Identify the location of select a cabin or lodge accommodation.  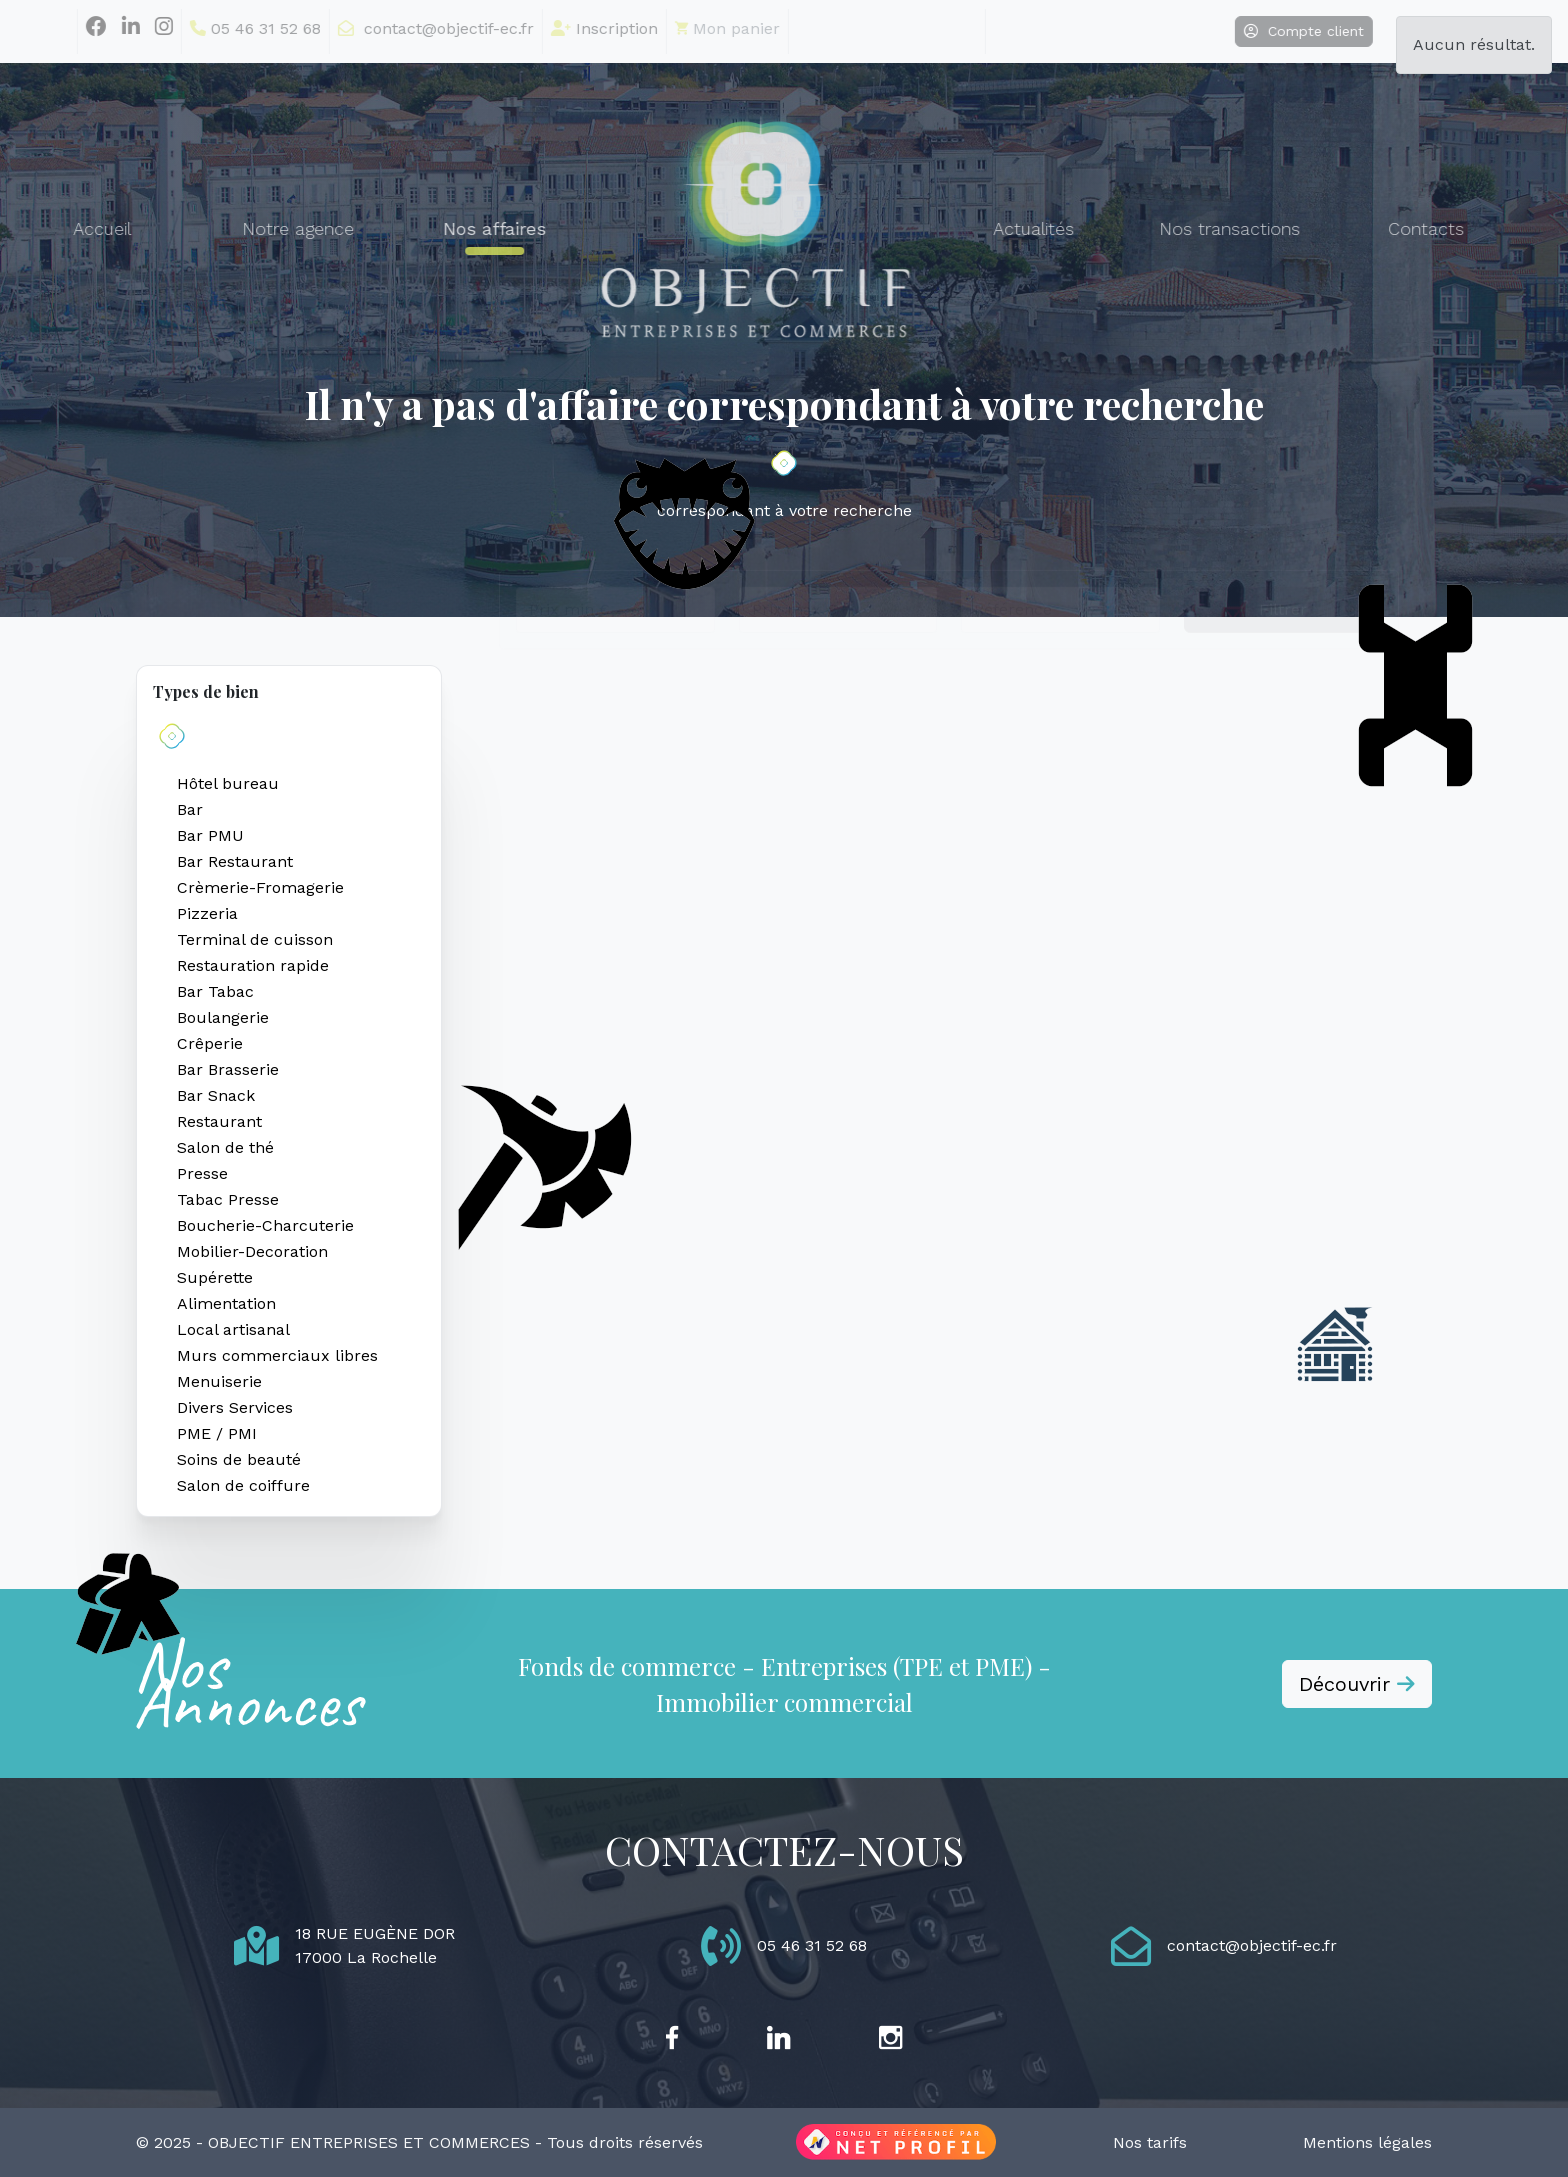
(1335, 1345).